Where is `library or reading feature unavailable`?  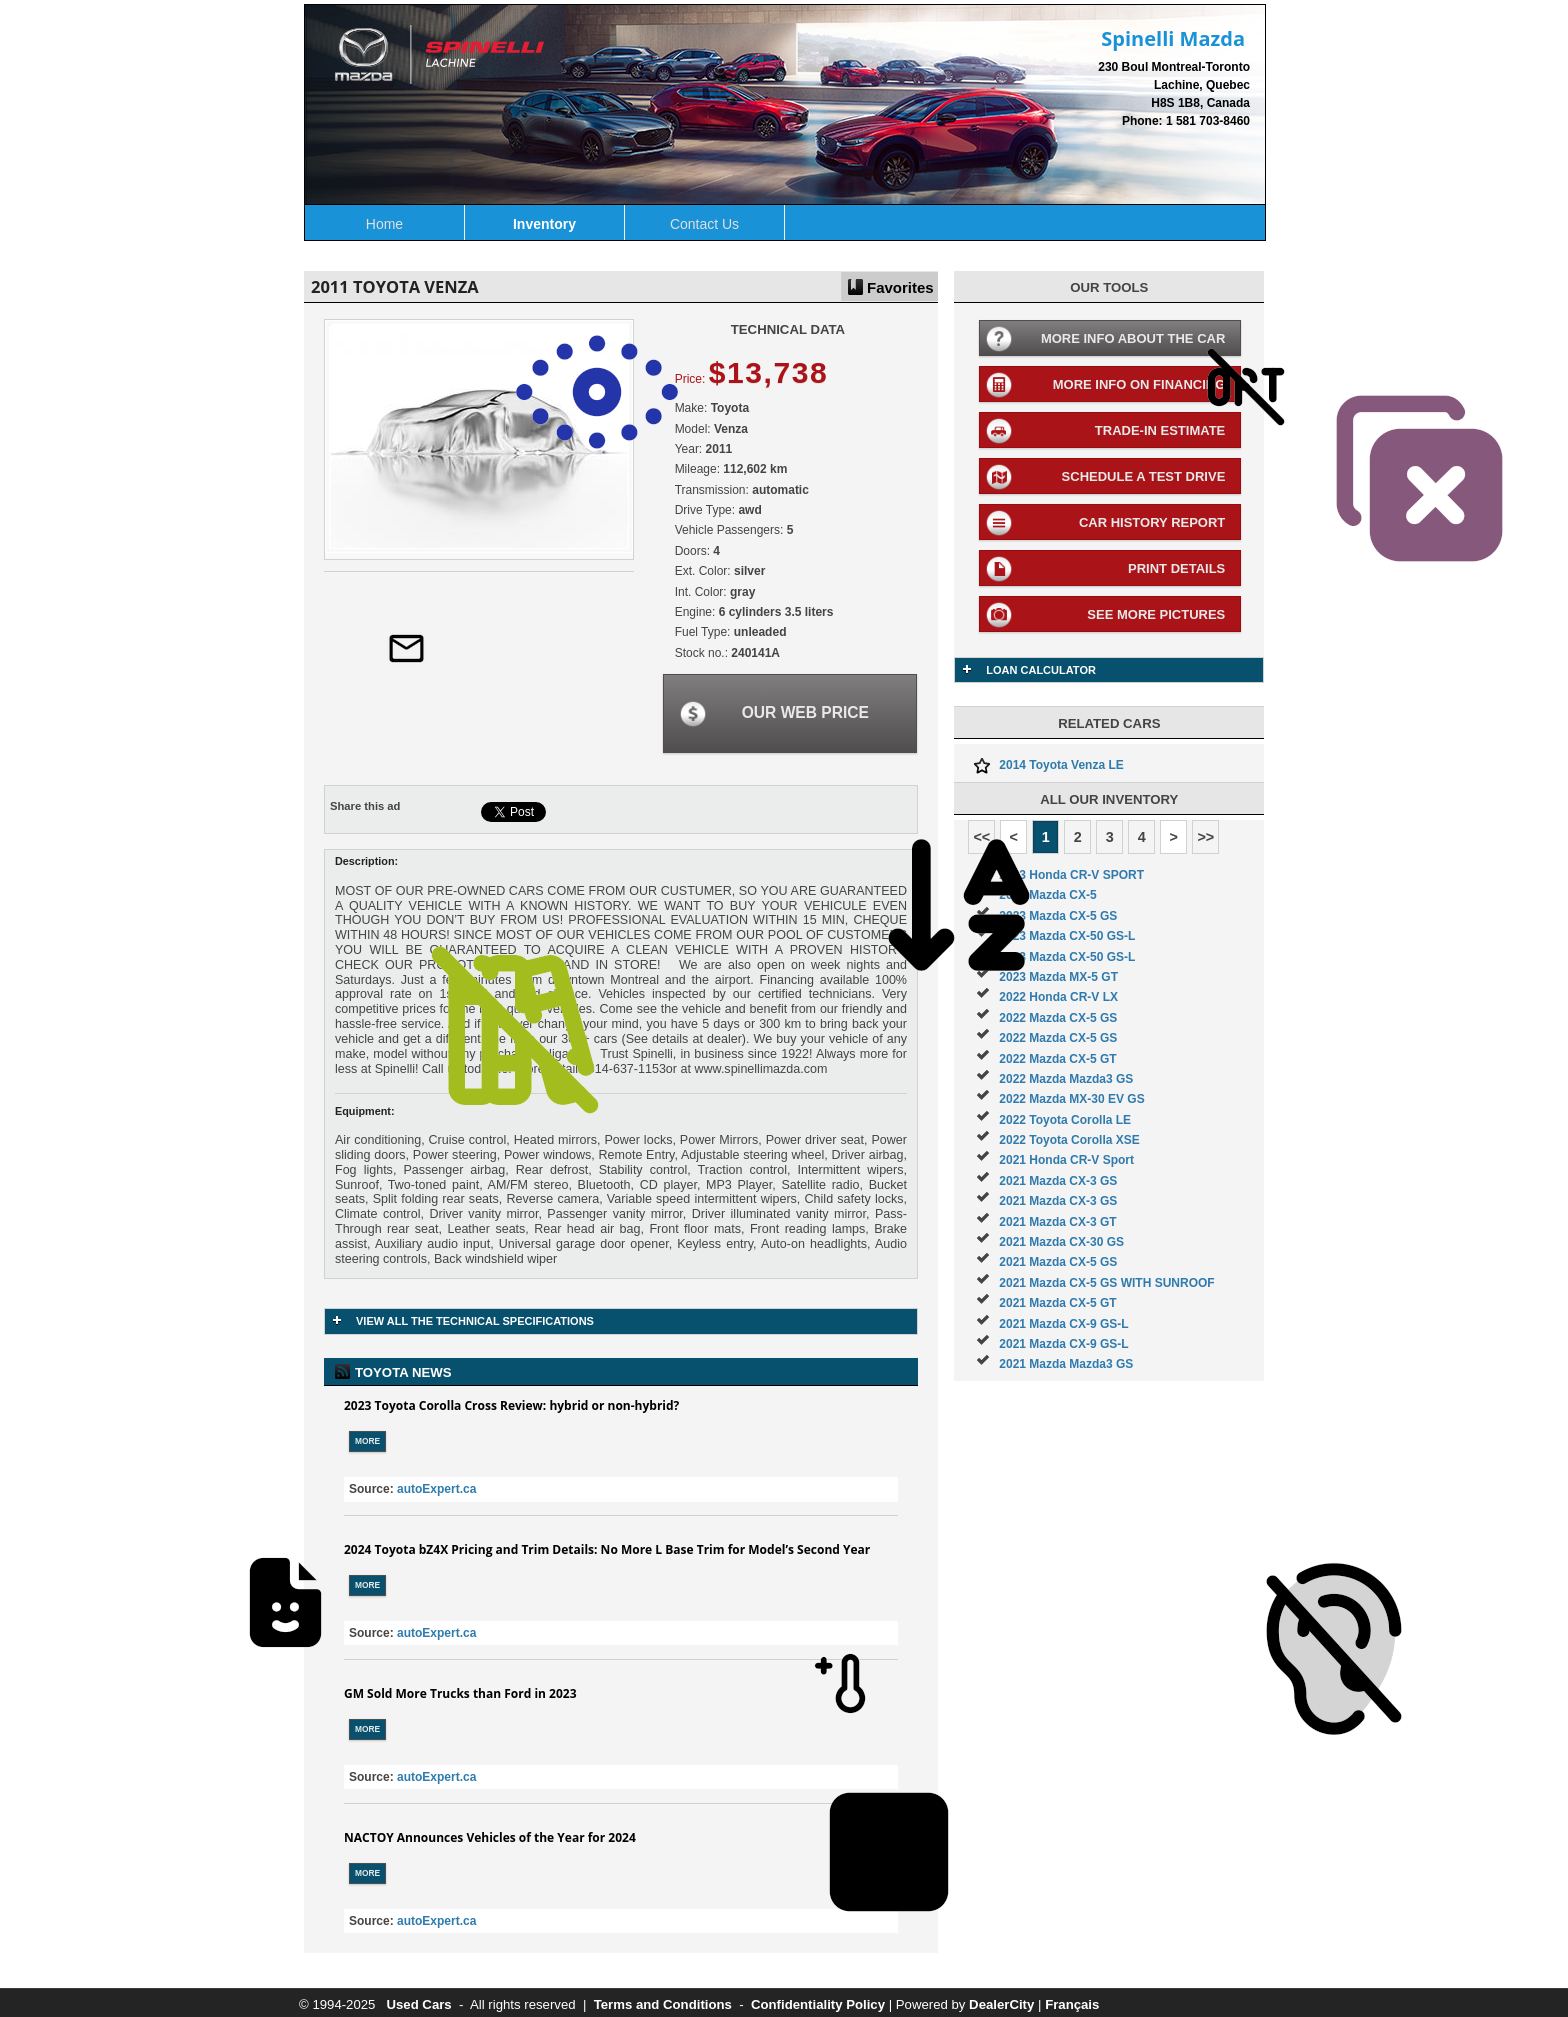
library or reading feature unavailable is located at coordinates (515, 1030).